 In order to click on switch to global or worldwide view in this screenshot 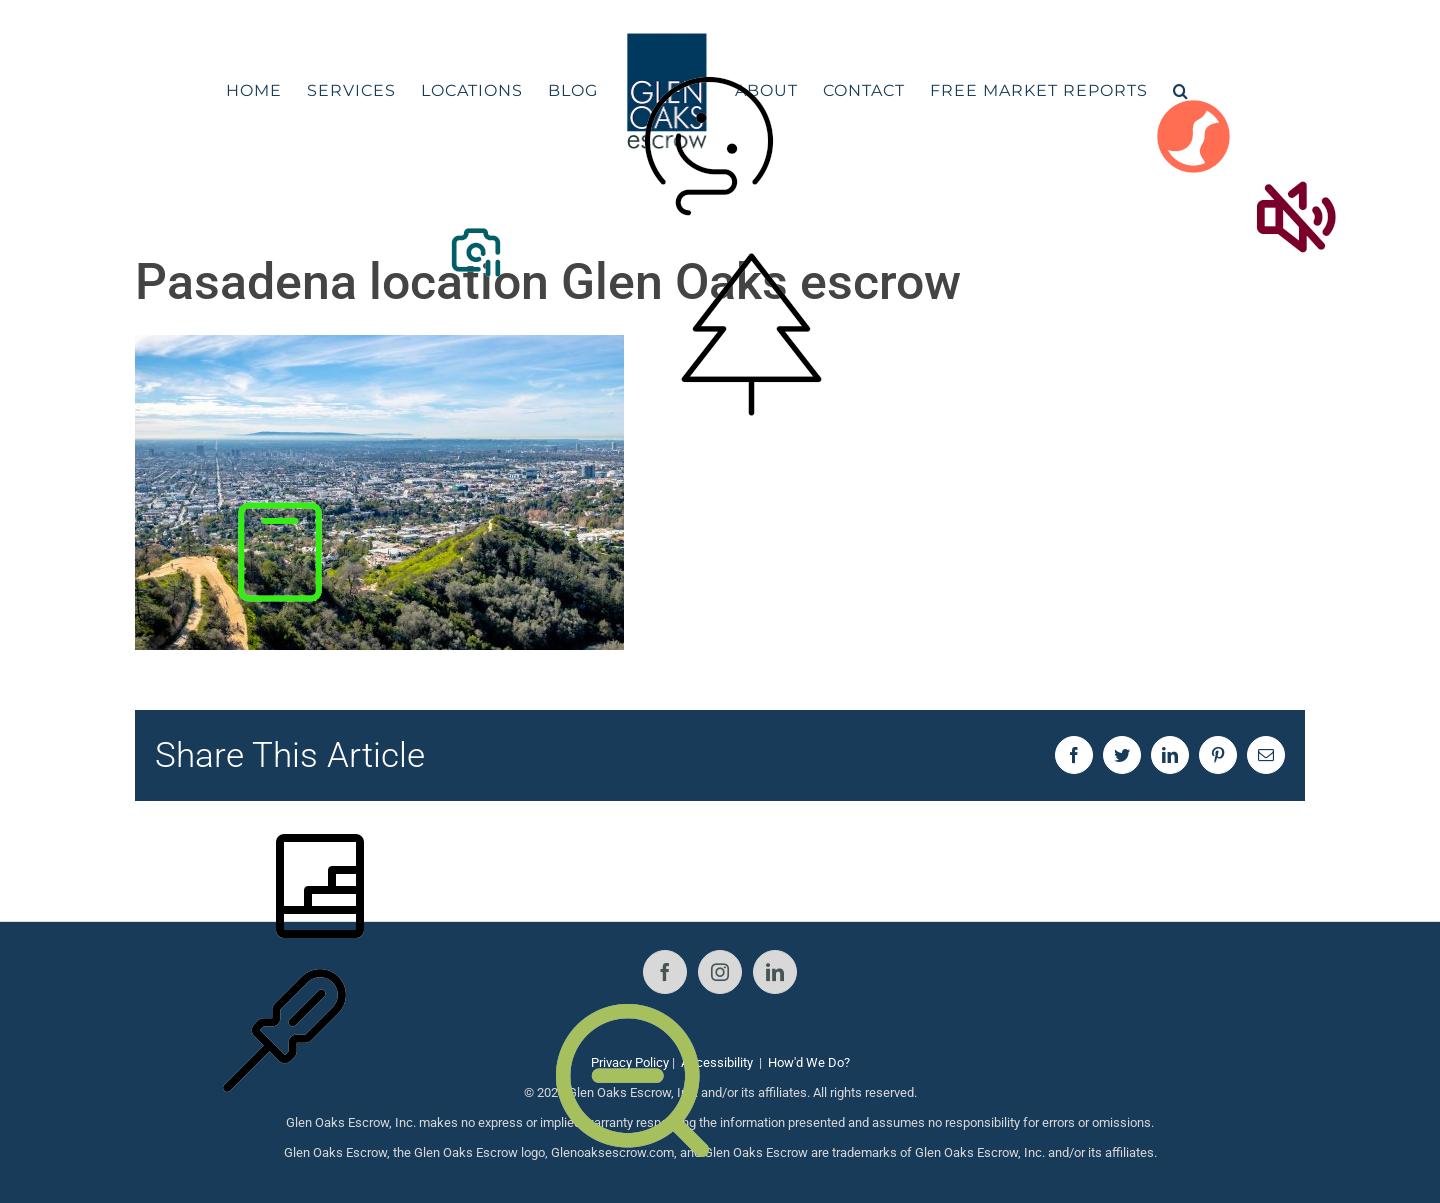, I will do `click(1193, 136)`.